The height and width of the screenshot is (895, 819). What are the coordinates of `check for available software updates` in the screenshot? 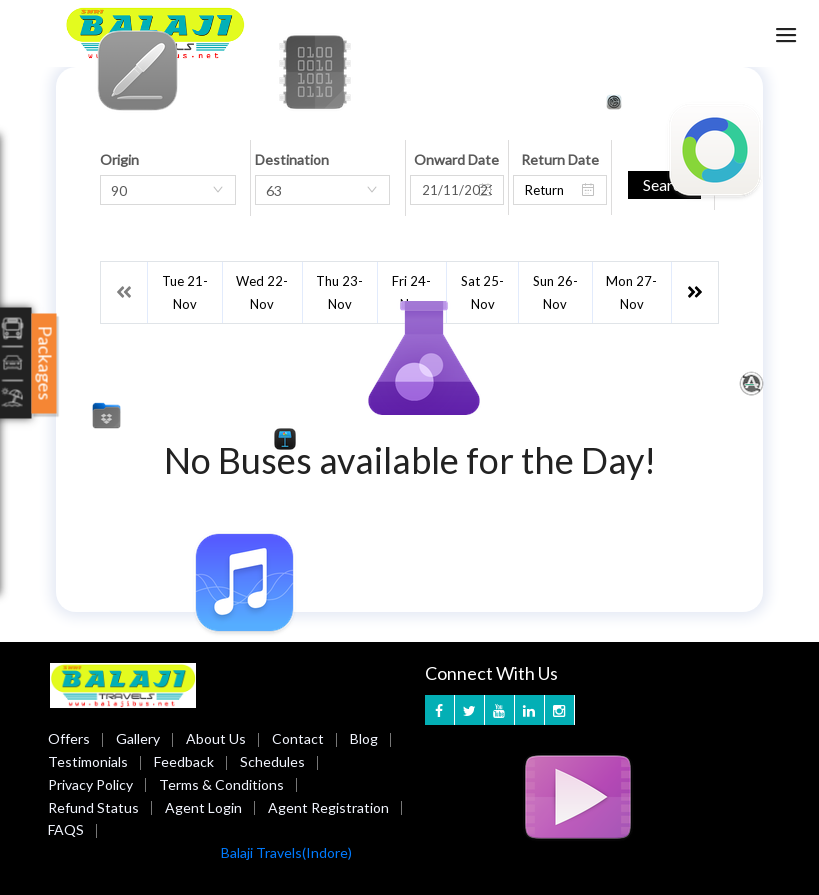 It's located at (751, 383).